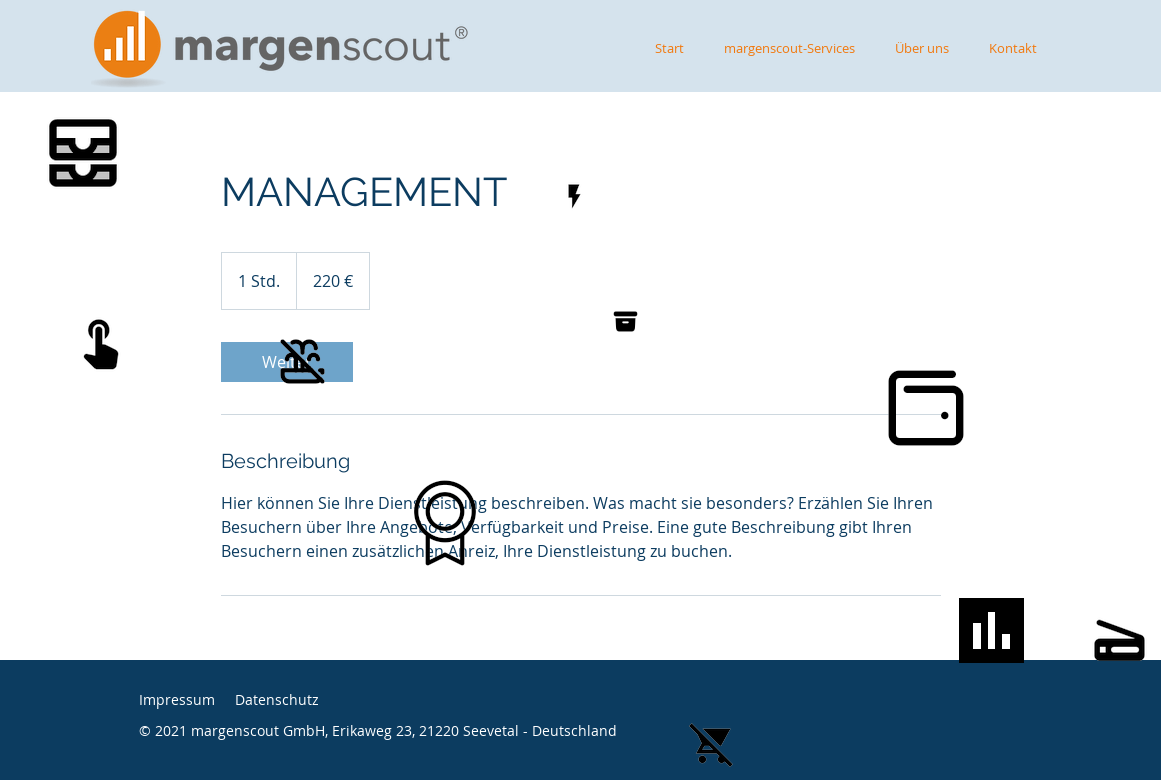  I want to click on view achievements or awards, so click(445, 523).